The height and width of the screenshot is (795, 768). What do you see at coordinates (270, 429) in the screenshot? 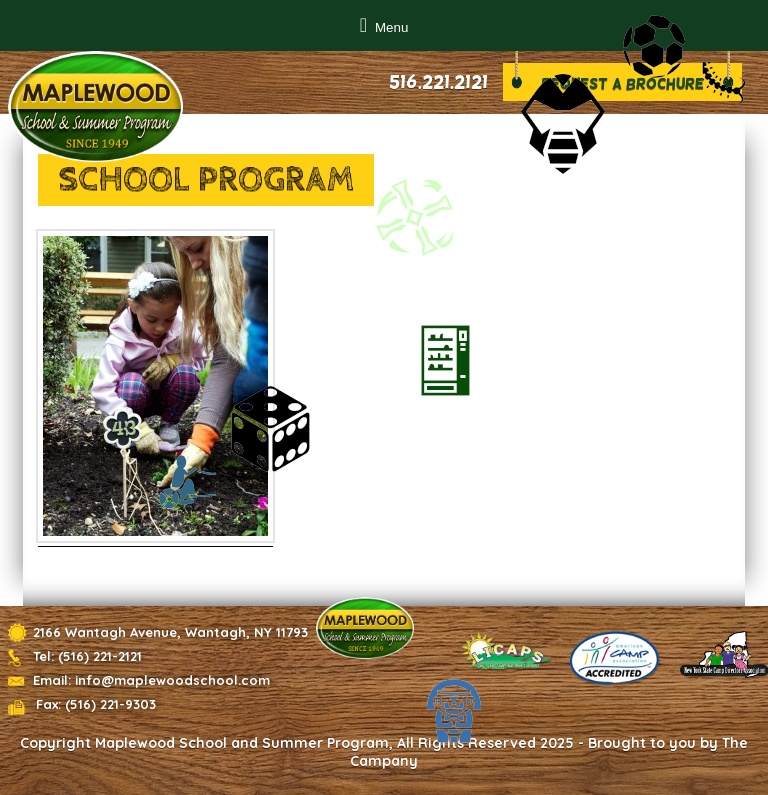
I see `roll the dice or take a chance` at bounding box center [270, 429].